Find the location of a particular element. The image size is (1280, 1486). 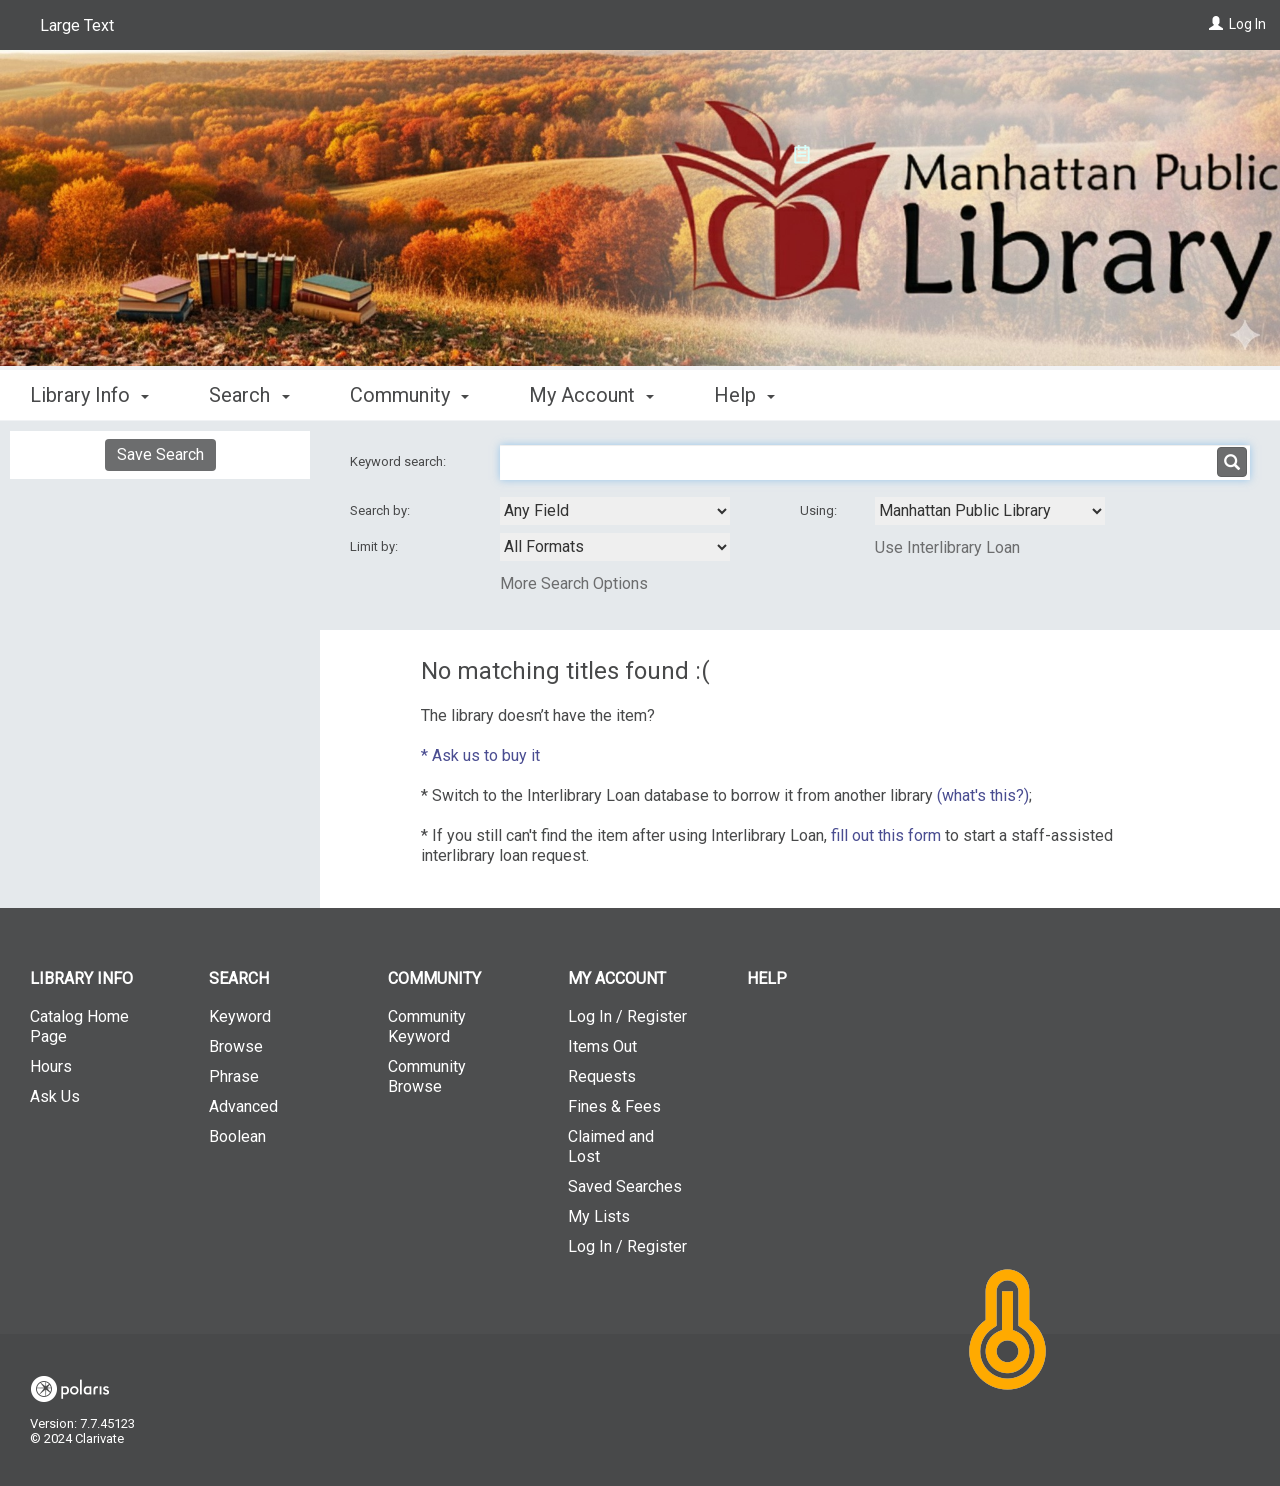

indicates high temperature reading is located at coordinates (1007, 1329).